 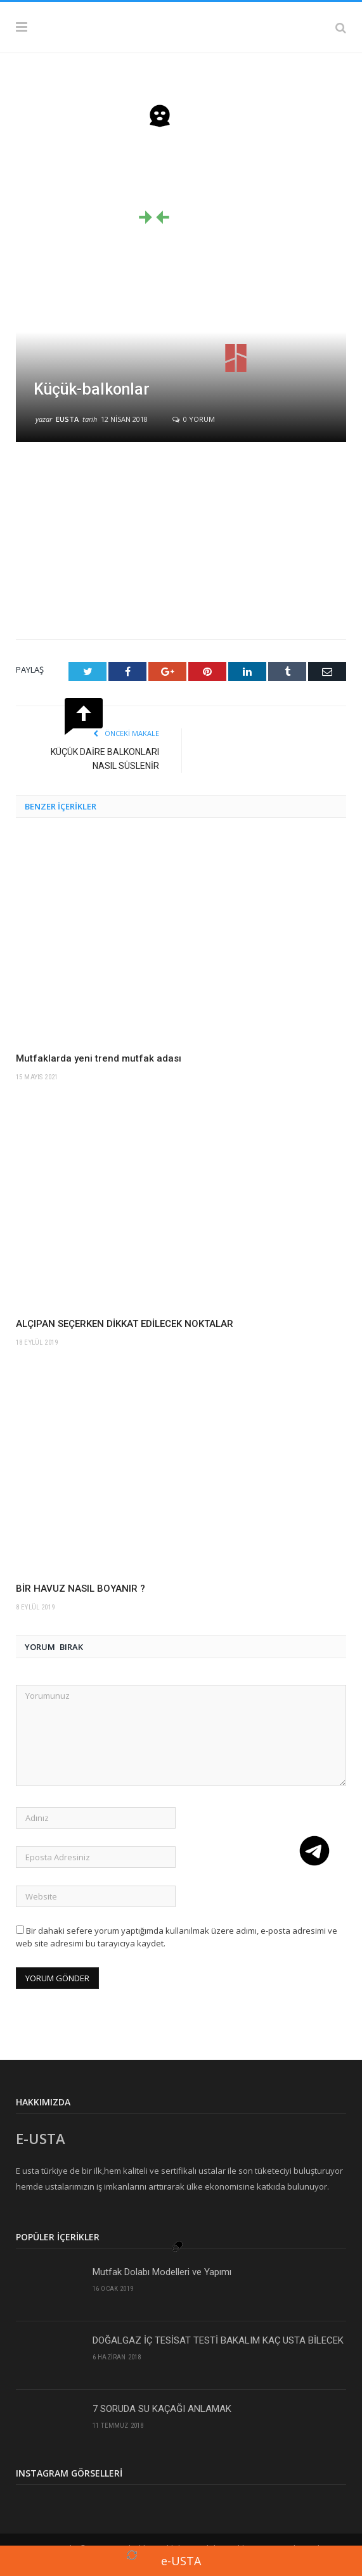 What do you see at coordinates (84, 715) in the screenshot?
I see `upload a file to the conversation` at bounding box center [84, 715].